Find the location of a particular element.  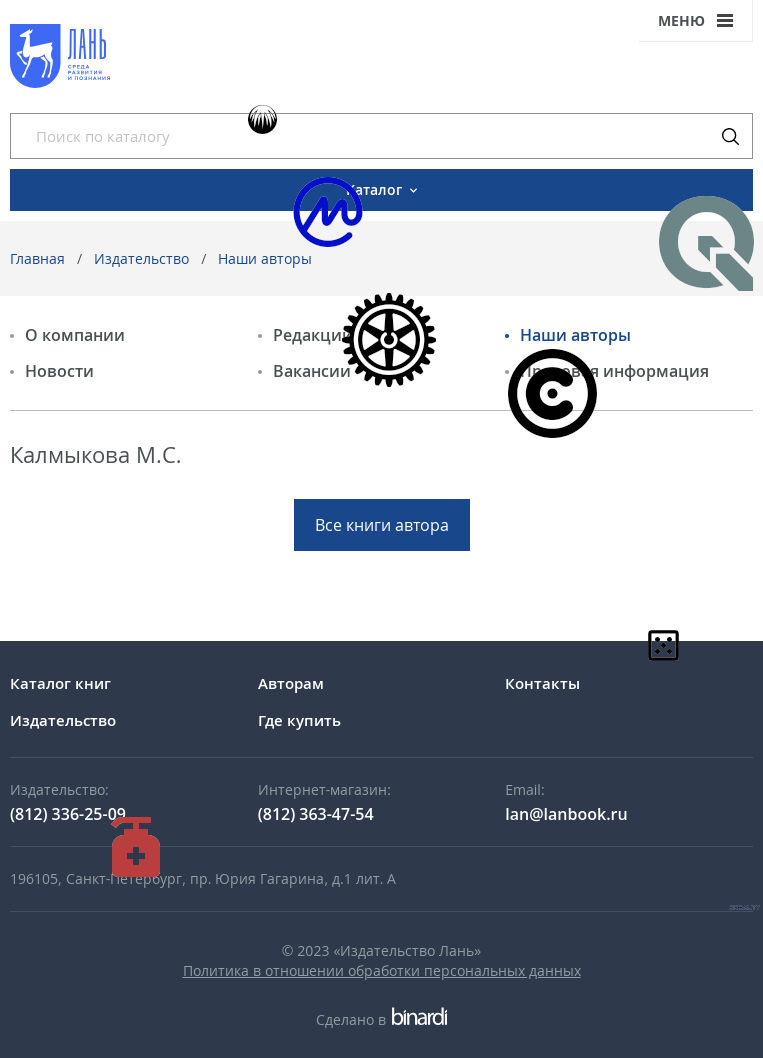

Rotary International organization logo is located at coordinates (389, 340).